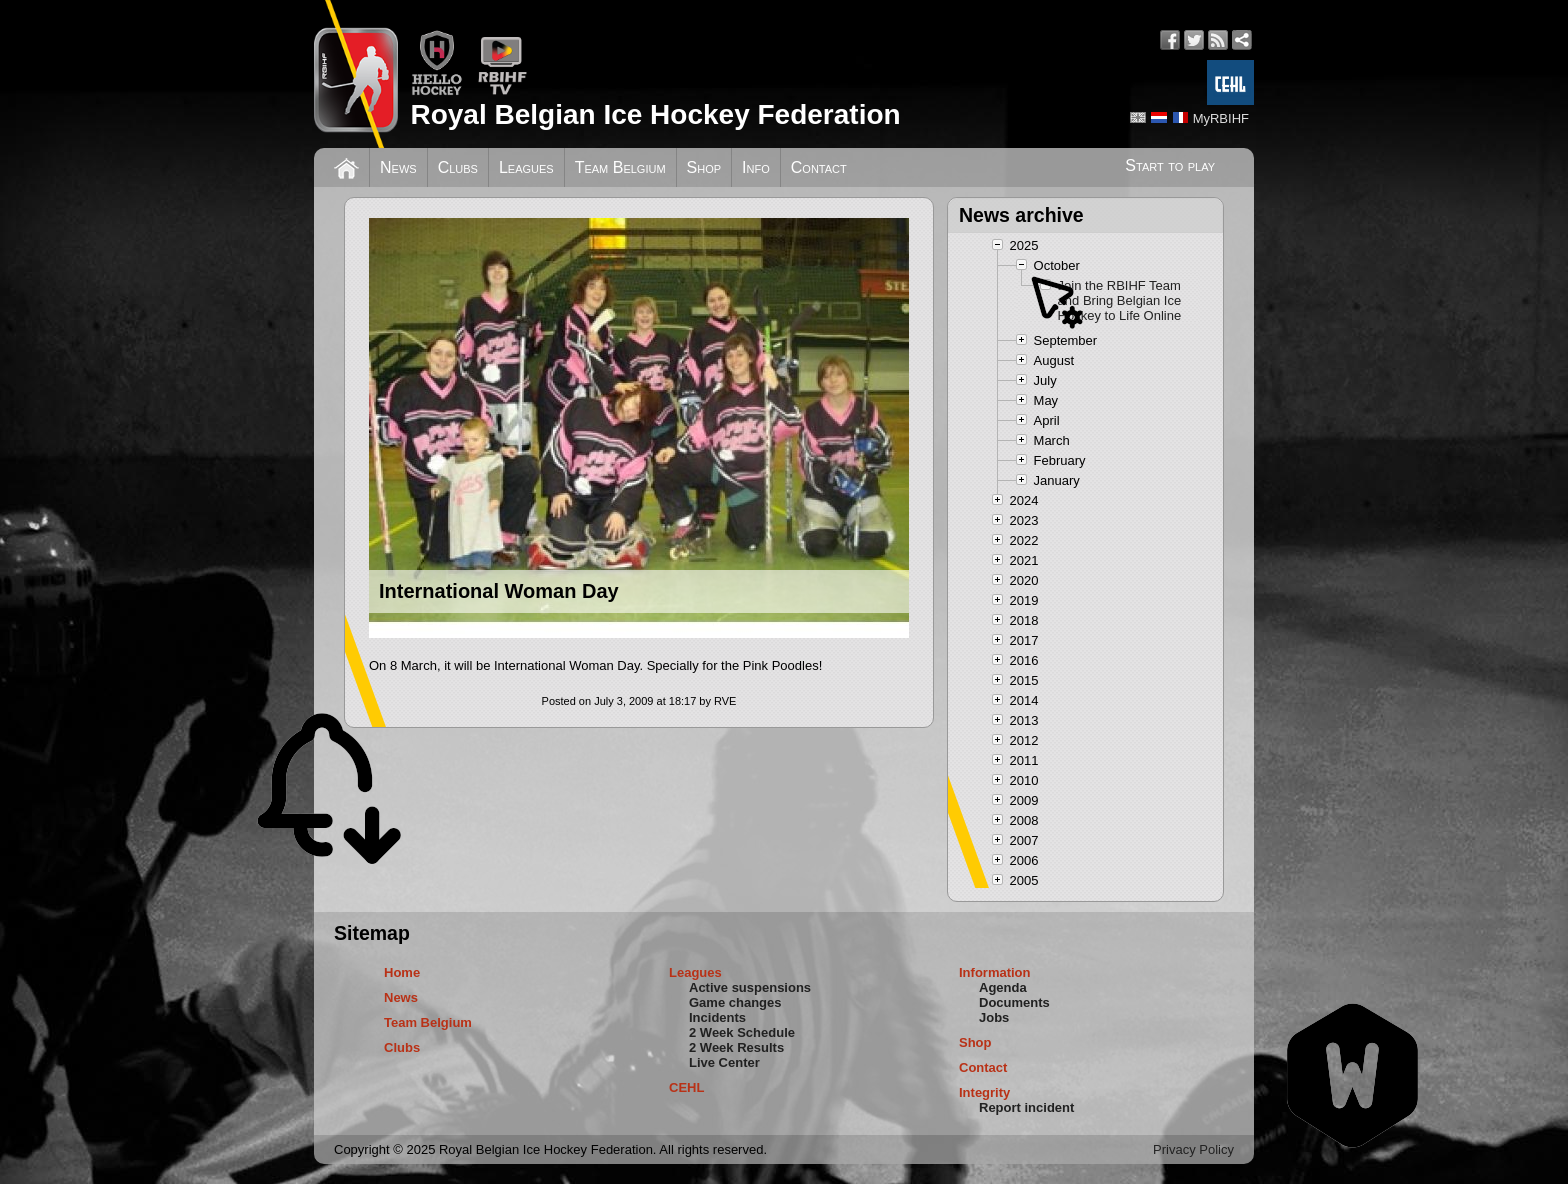 The width and height of the screenshot is (1568, 1184). What do you see at coordinates (322, 785) in the screenshot?
I see `download notifications` at bounding box center [322, 785].